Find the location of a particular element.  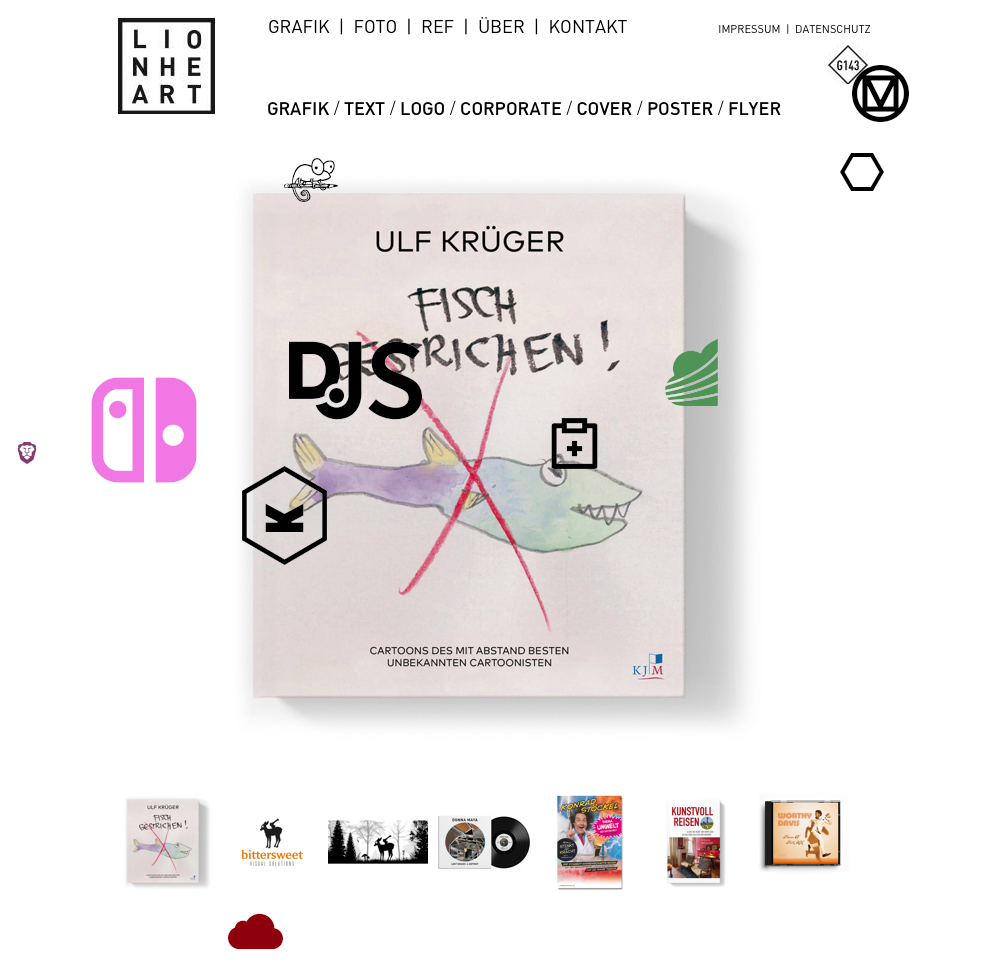

opennebula cloud management platform logo is located at coordinates (691, 372).